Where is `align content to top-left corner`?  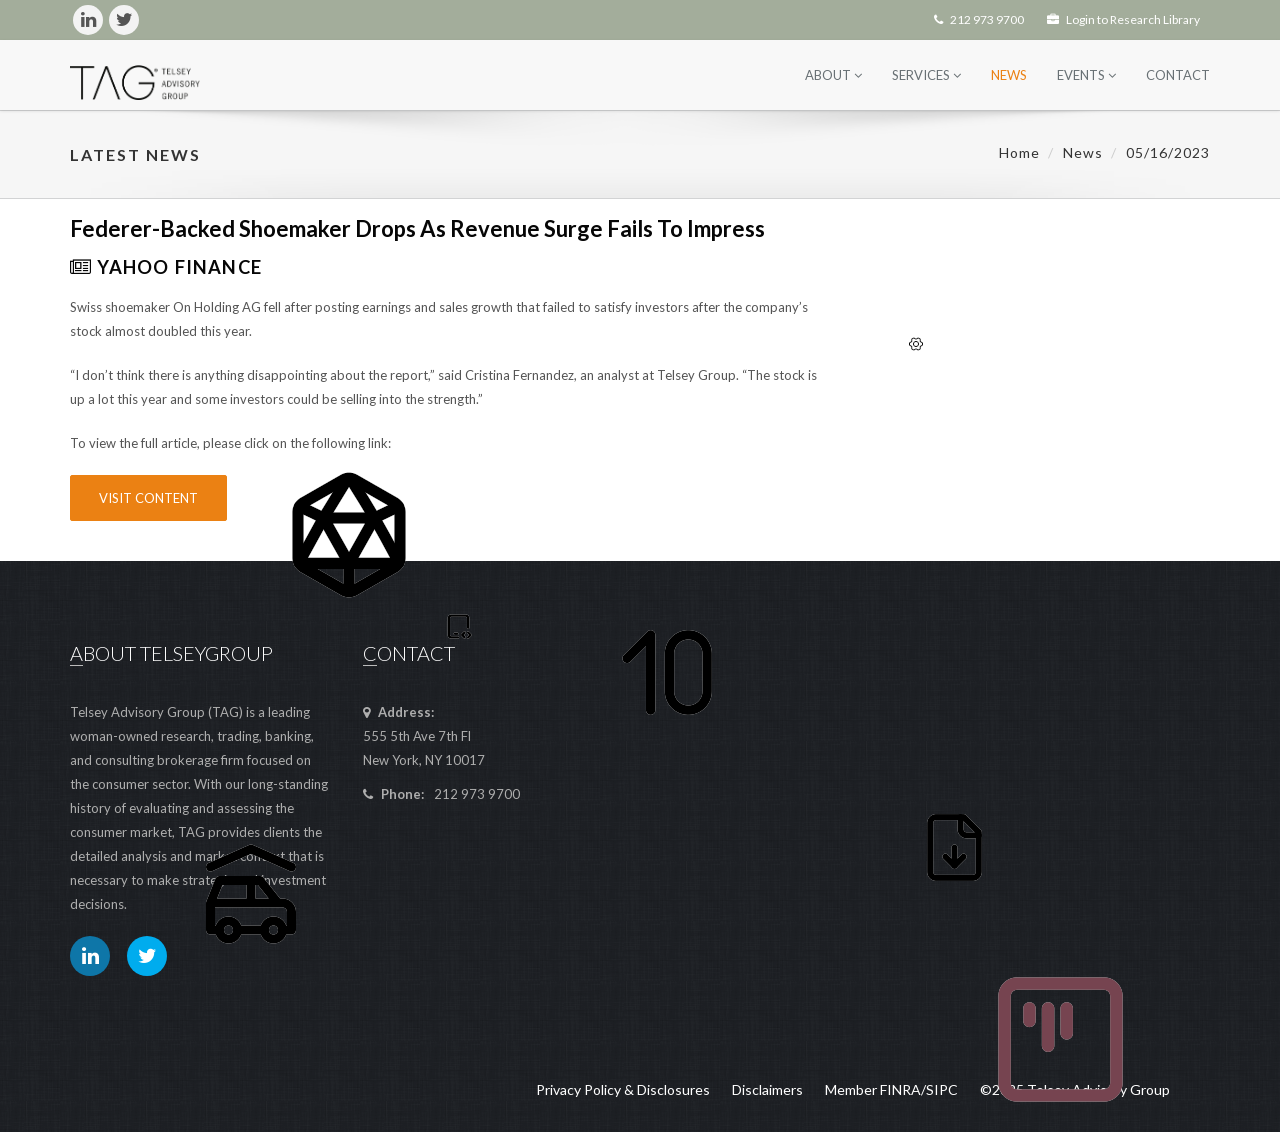 align content to top-left corner is located at coordinates (1060, 1039).